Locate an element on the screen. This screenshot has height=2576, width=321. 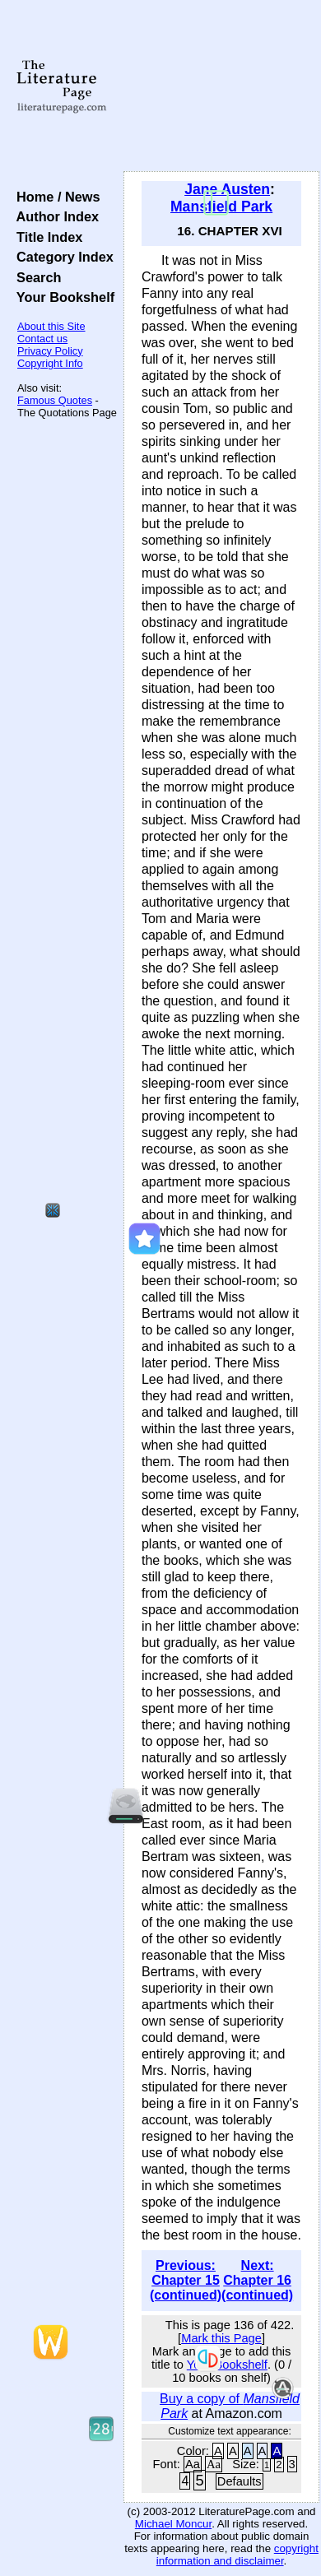
toggle sidebar panel visibility is located at coordinates (216, 202).